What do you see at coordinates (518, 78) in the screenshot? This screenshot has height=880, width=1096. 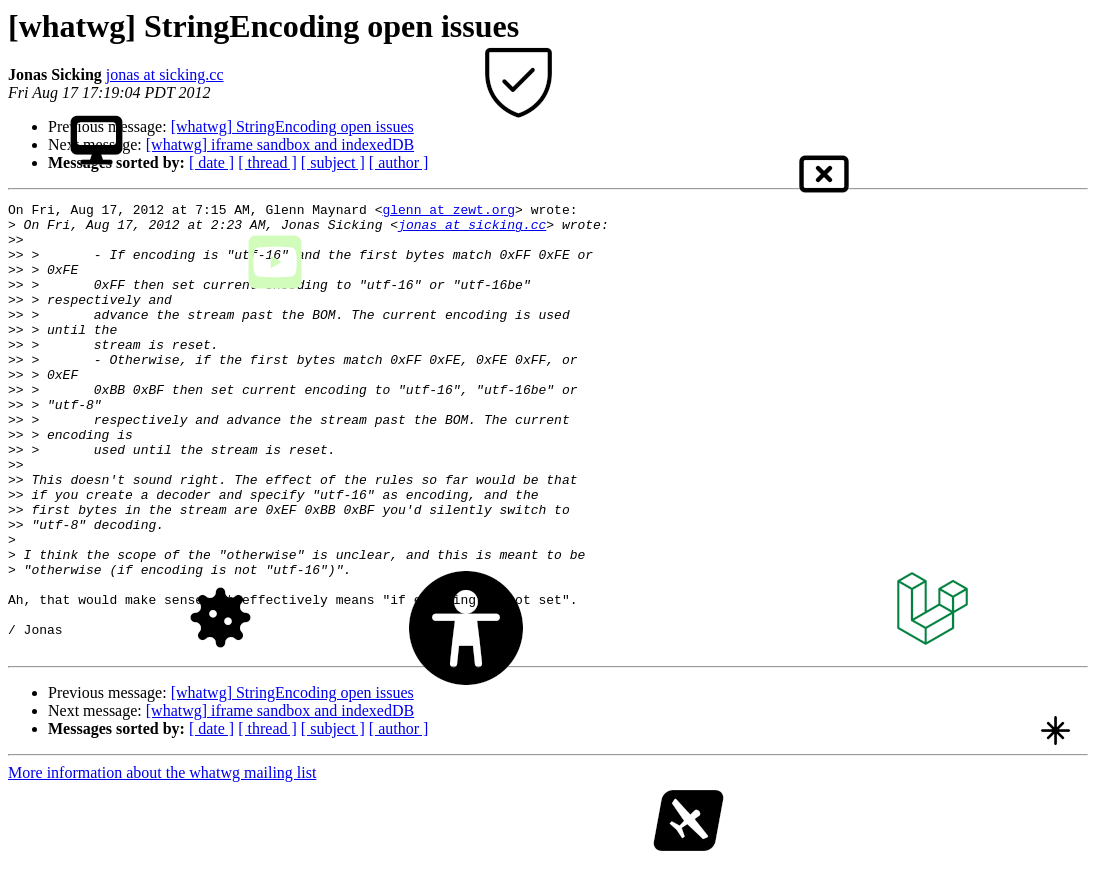 I see `indicates a verified or secure status` at bounding box center [518, 78].